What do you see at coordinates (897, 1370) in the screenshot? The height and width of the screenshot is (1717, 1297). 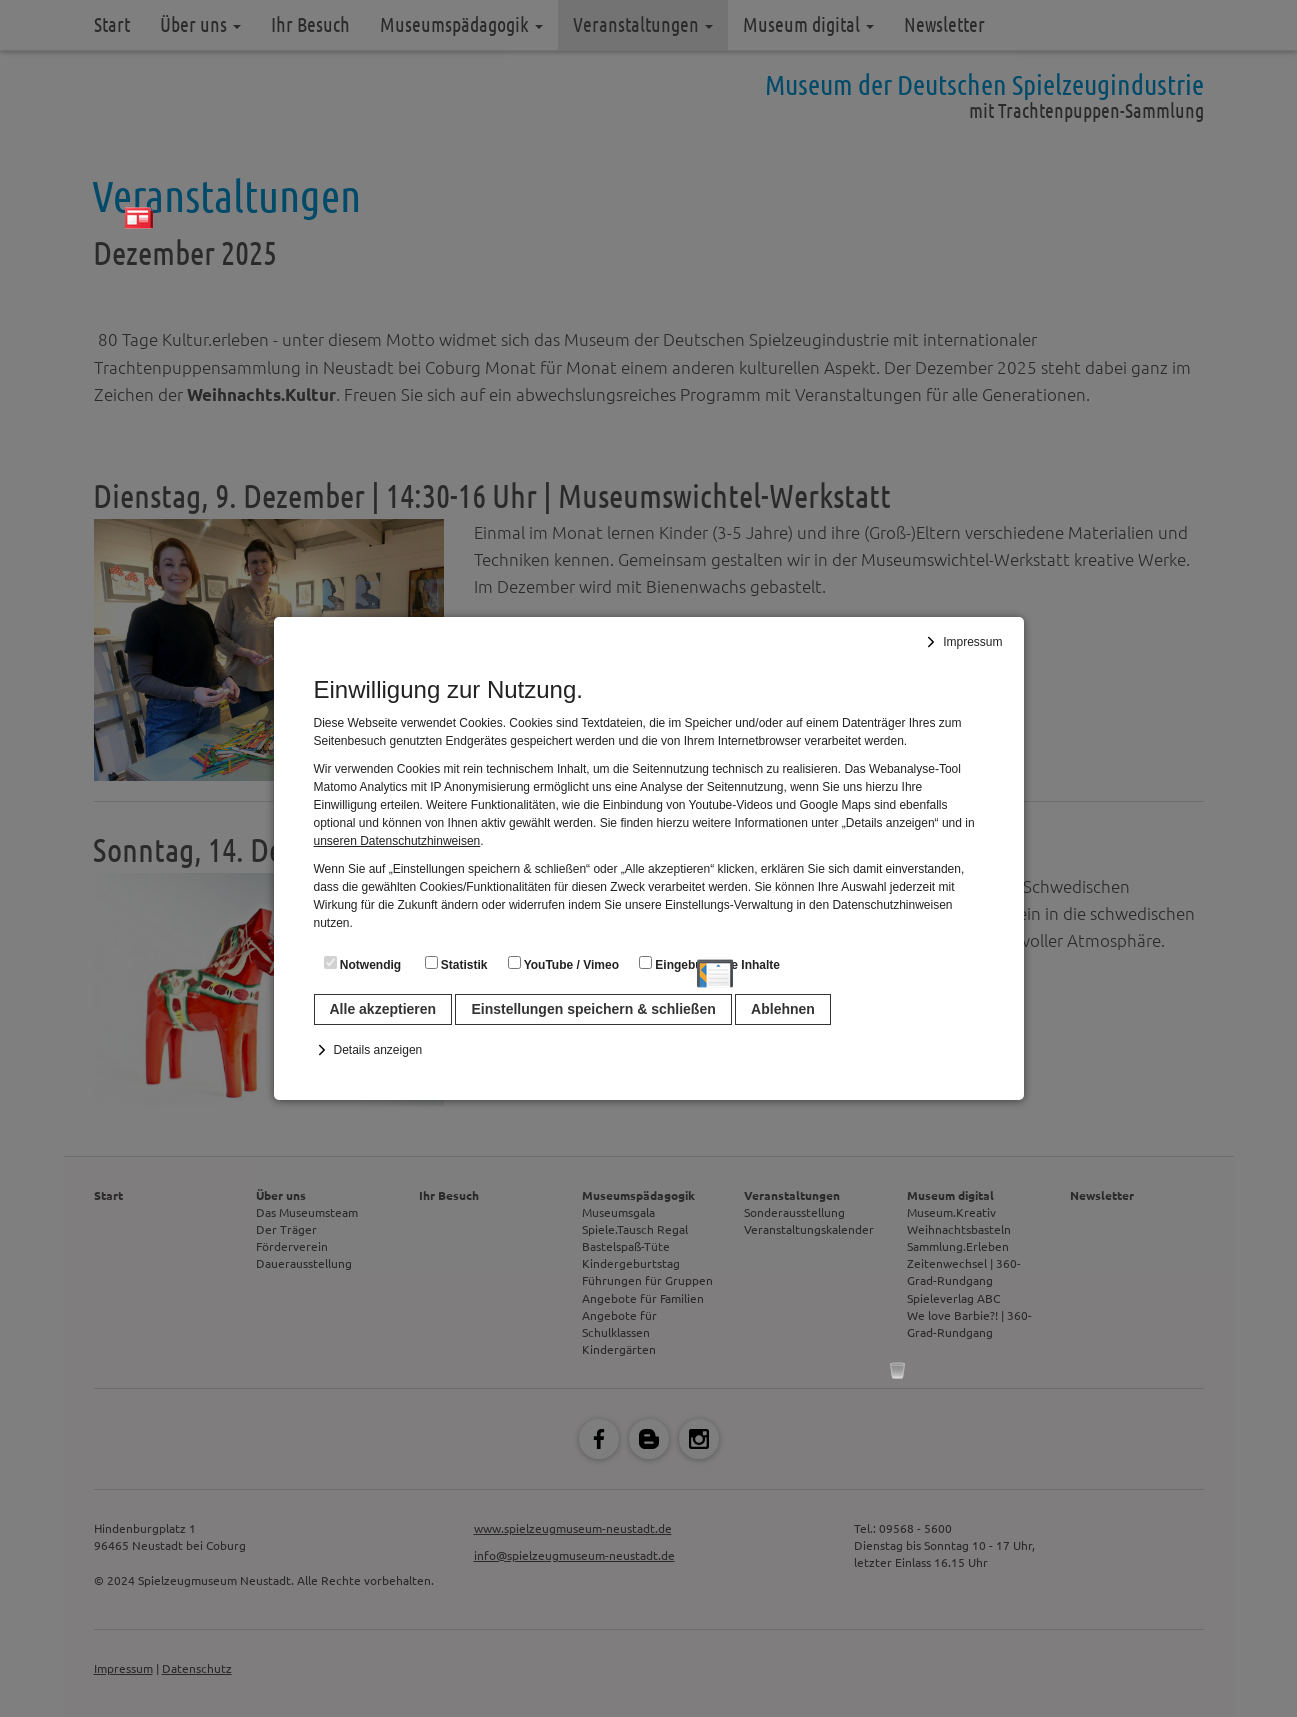 I see `open the trash to view deleted items` at bounding box center [897, 1370].